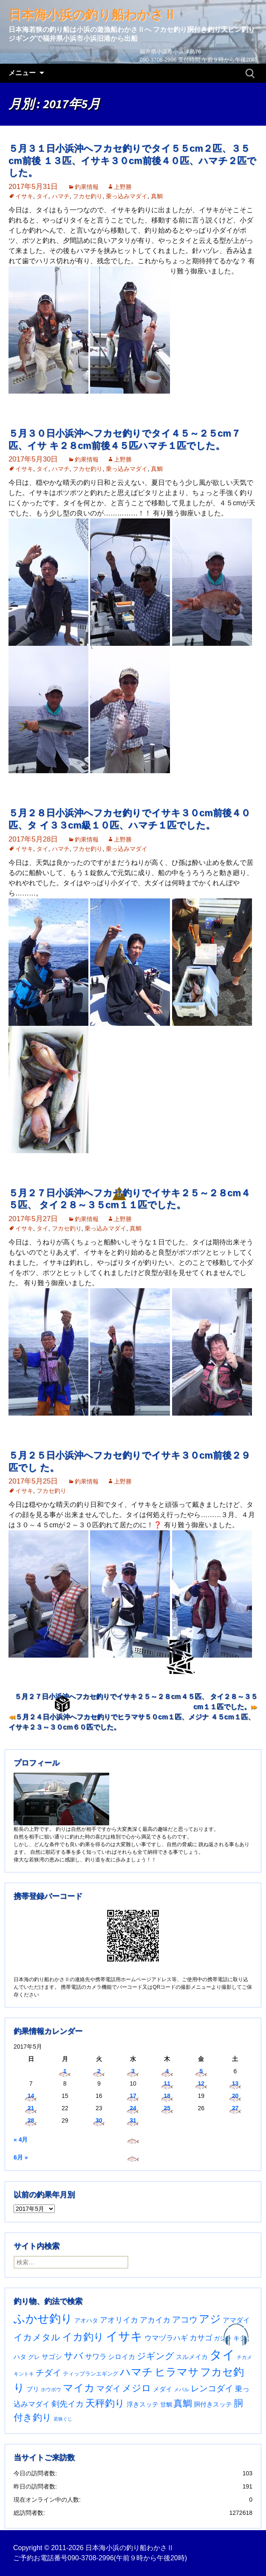 This screenshot has width=266, height=2576. I want to click on indicates a restricted or off-limits area, so click(180, 1656).